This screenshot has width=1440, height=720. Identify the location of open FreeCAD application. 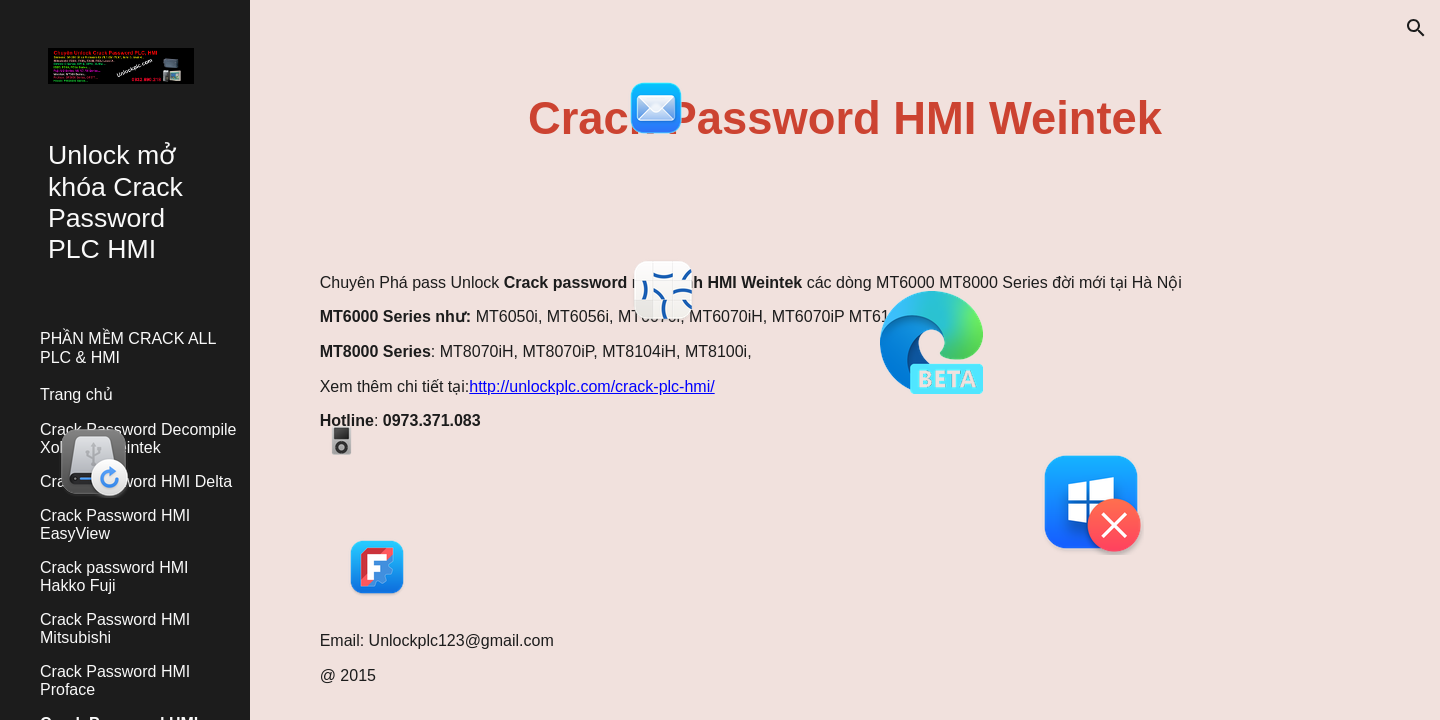
(377, 567).